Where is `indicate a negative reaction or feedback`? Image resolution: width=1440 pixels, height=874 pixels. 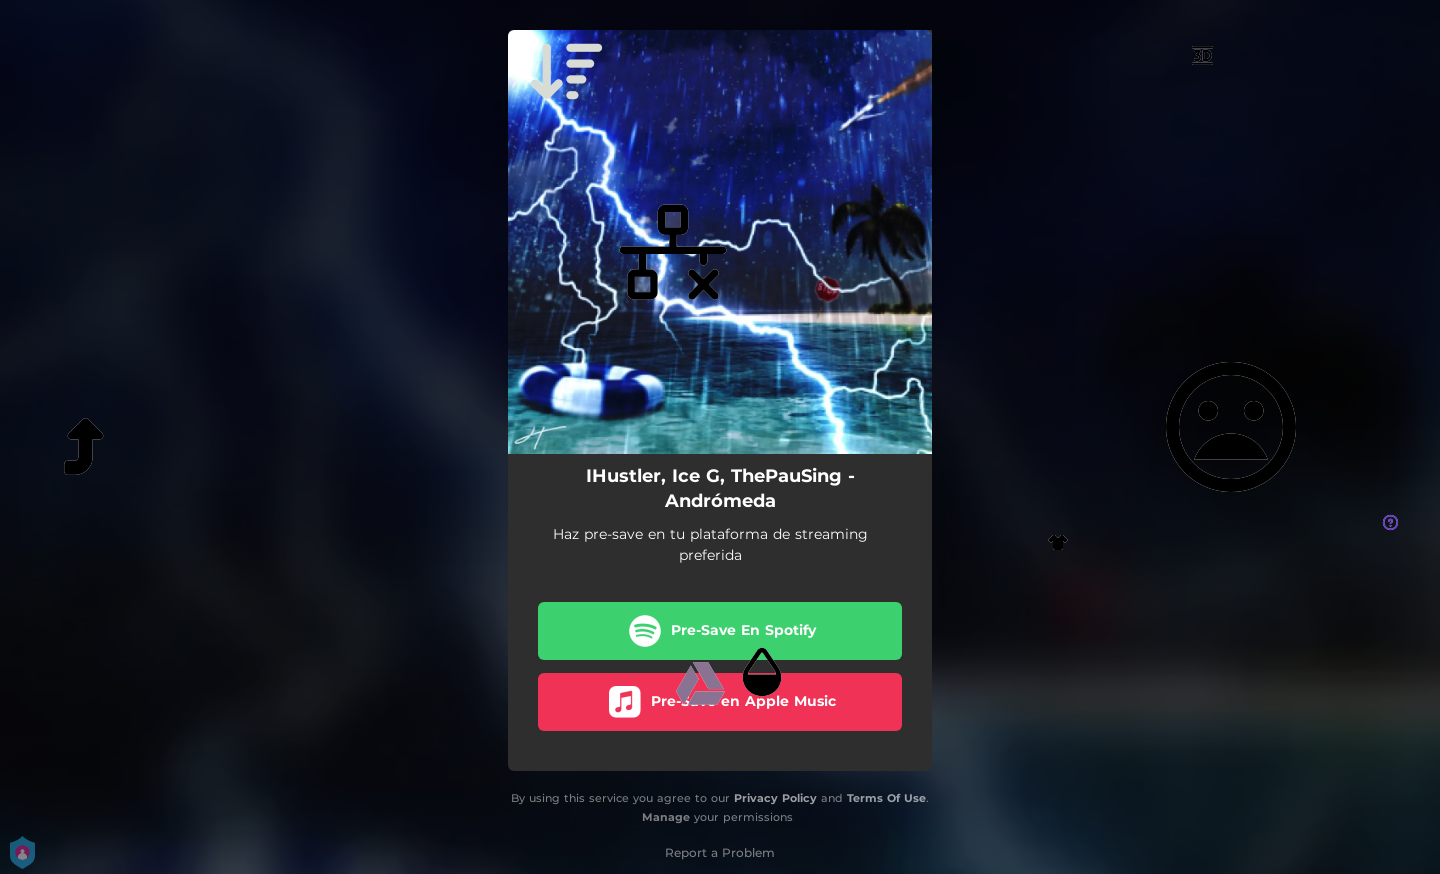
indicate a negative reaction or feedback is located at coordinates (1231, 427).